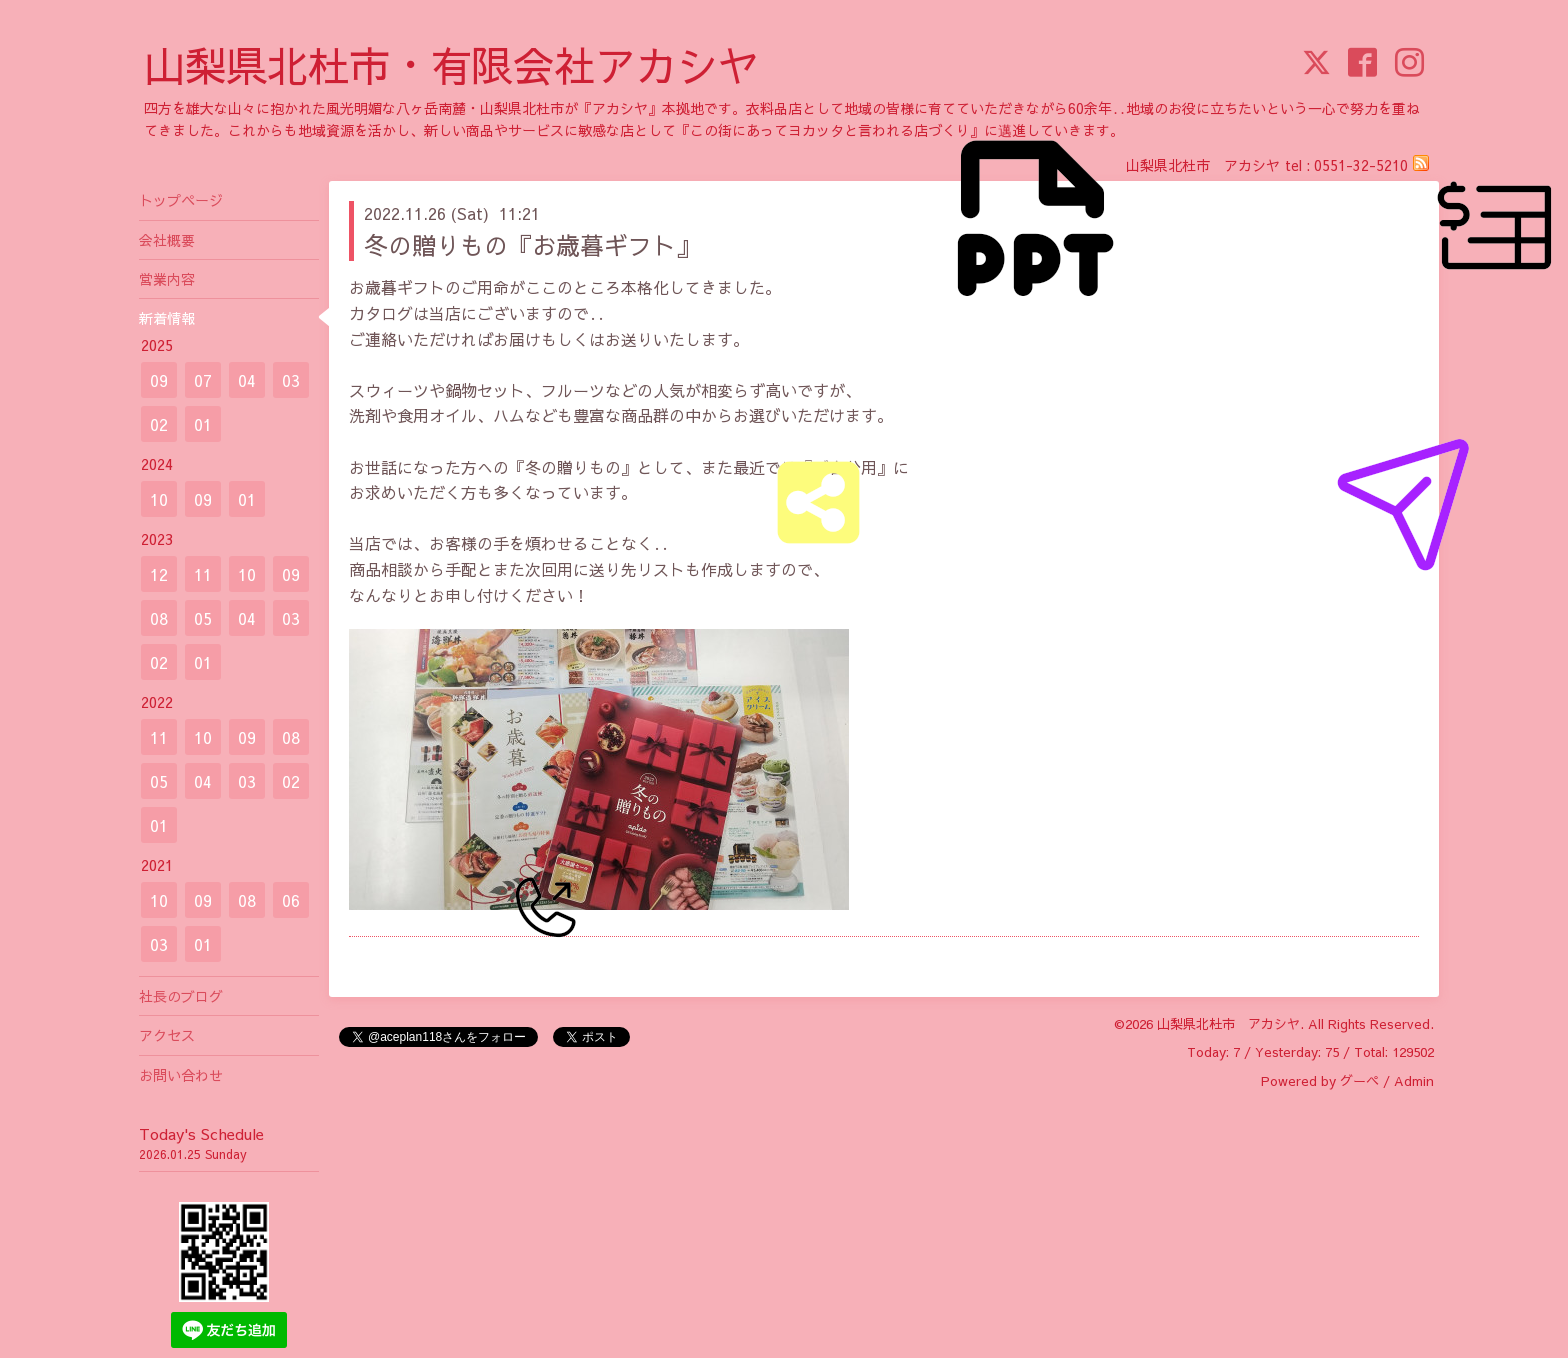 The width and height of the screenshot is (1568, 1358). I want to click on send a message, so click(1408, 500).